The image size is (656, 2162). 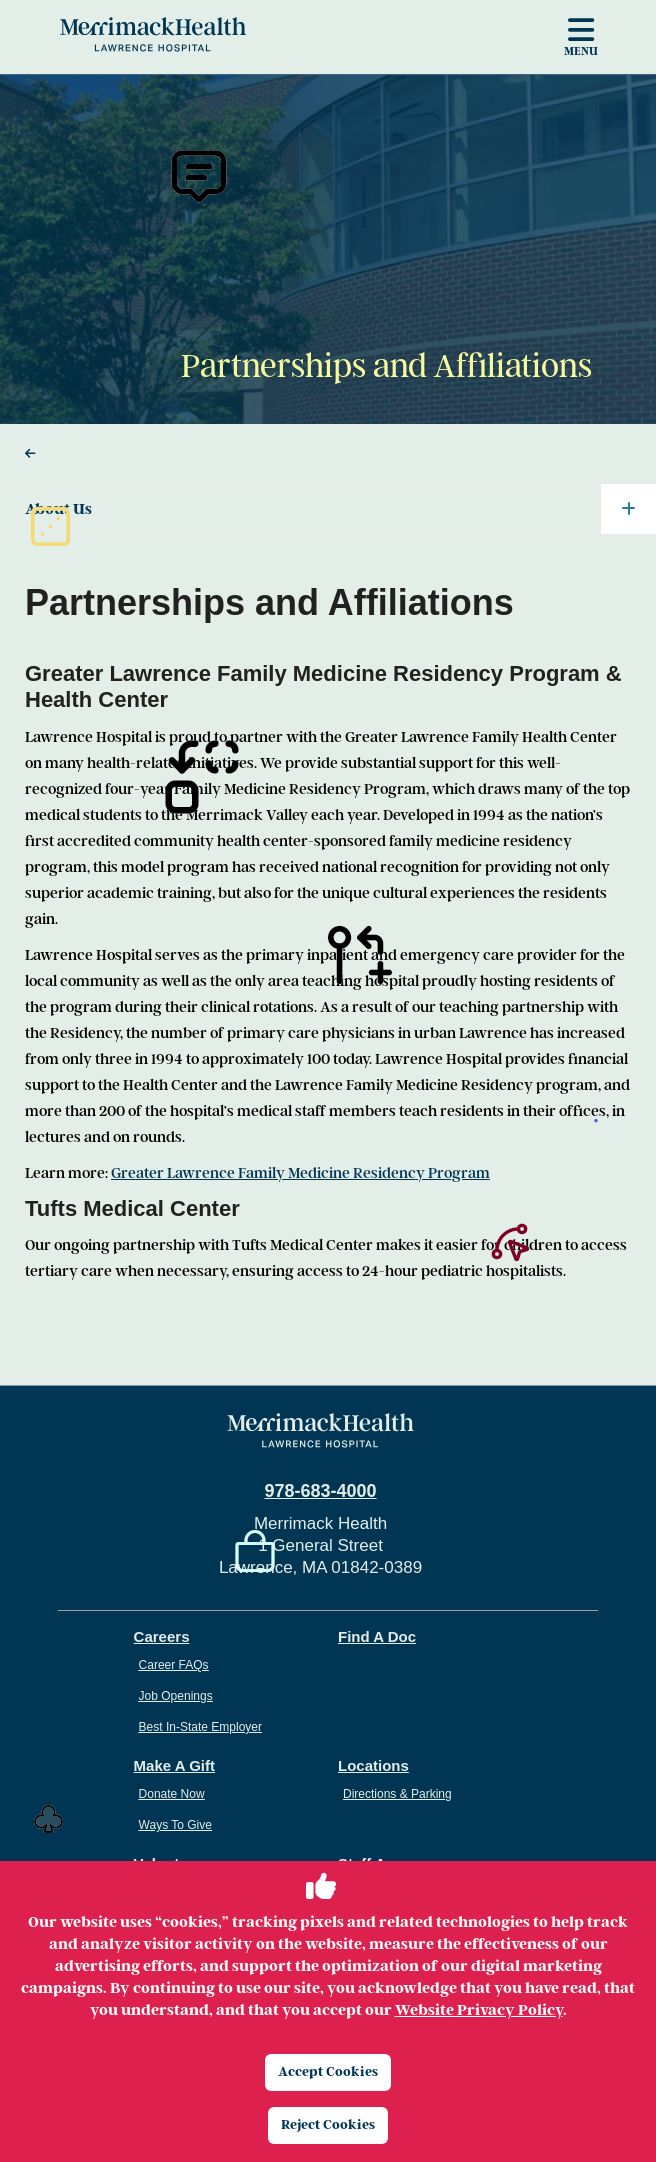 What do you see at coordinates (48, 1819) in the screenshot?
I see `represents the clubs suit in a card game` at bounding box center [48, 1819].